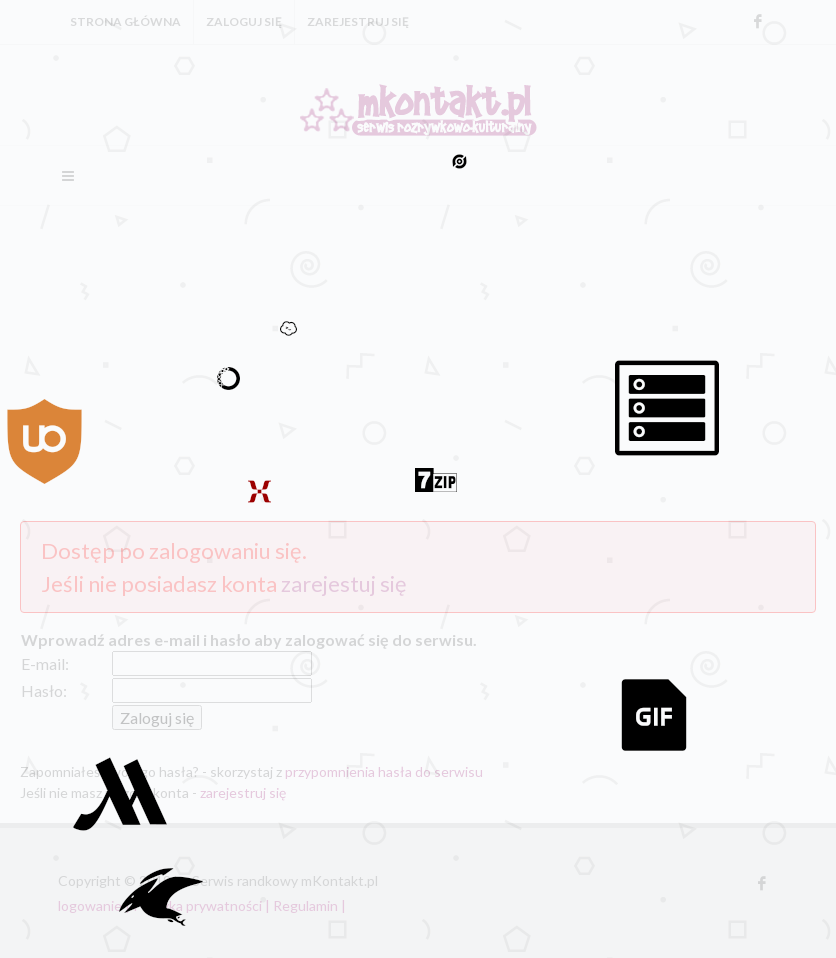  Describe the element at coordinates (654, 715) in the screenshot. I see `attach a GIF file` at that location.